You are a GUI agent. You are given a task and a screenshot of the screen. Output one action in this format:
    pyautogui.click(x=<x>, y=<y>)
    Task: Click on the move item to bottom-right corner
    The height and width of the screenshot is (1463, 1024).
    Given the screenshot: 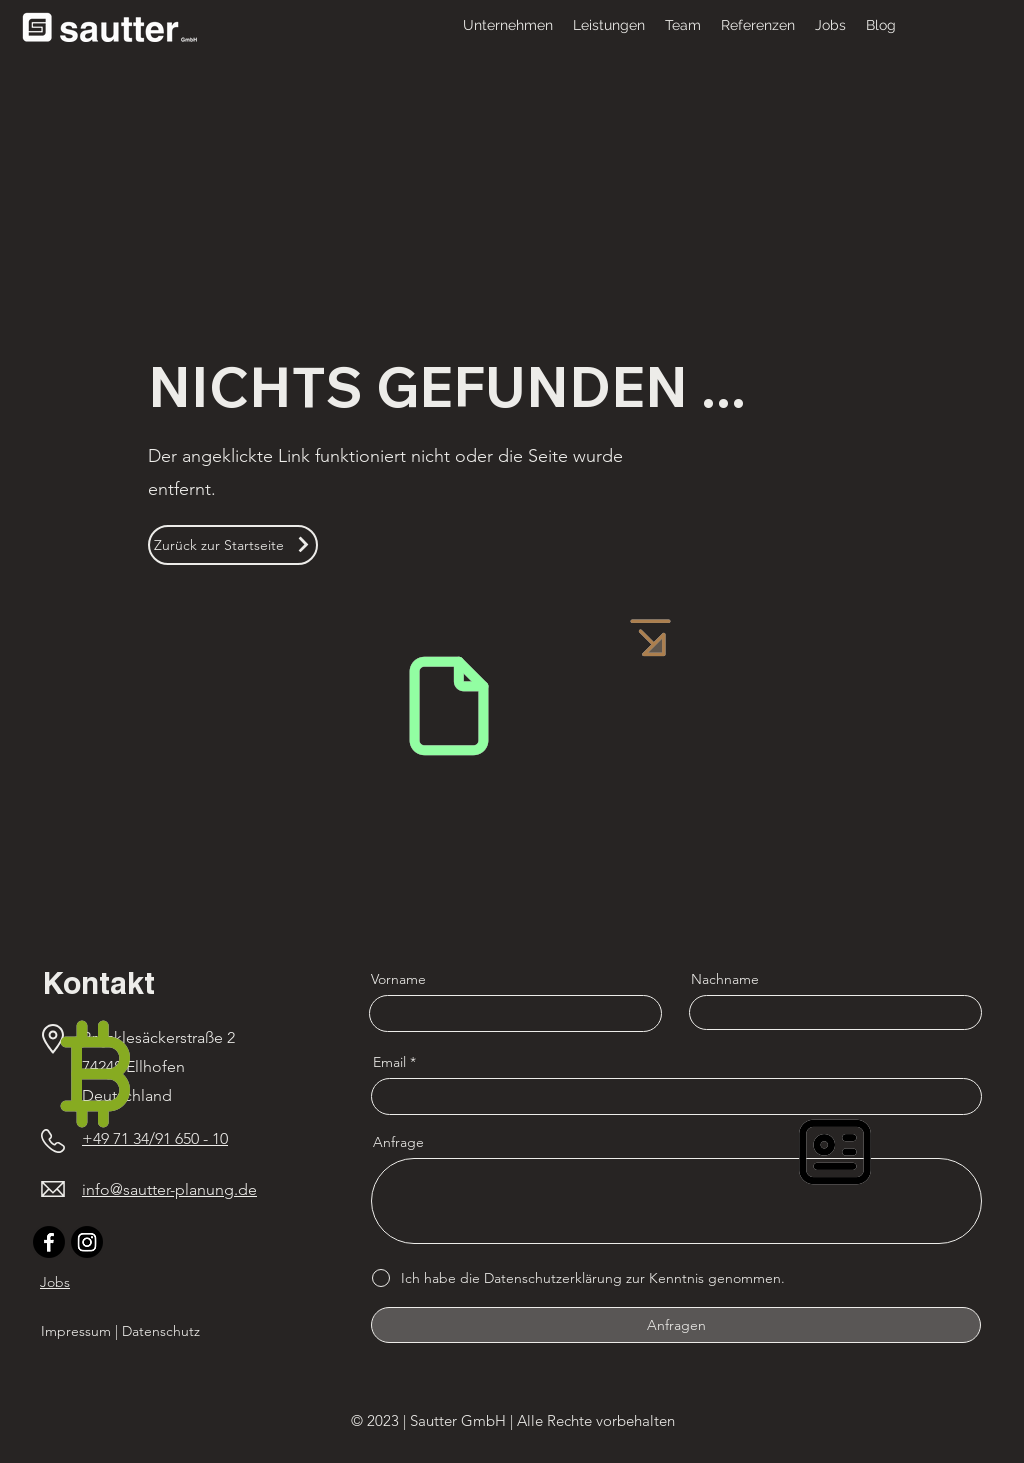 What is the action you would take?
    pyautogui.click(x=650, y=639)
    